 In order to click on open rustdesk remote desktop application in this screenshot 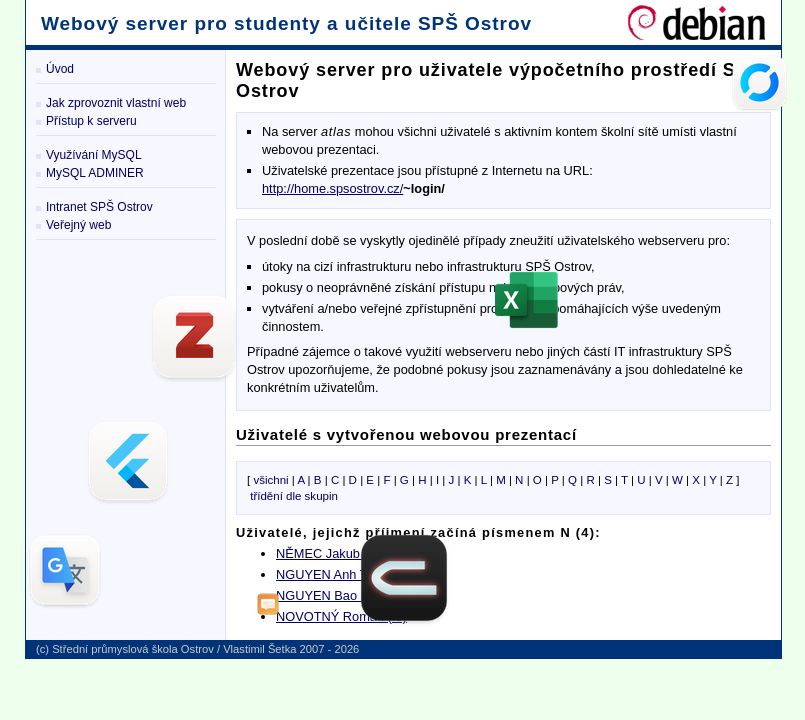, I will do `click(759, 82)`.